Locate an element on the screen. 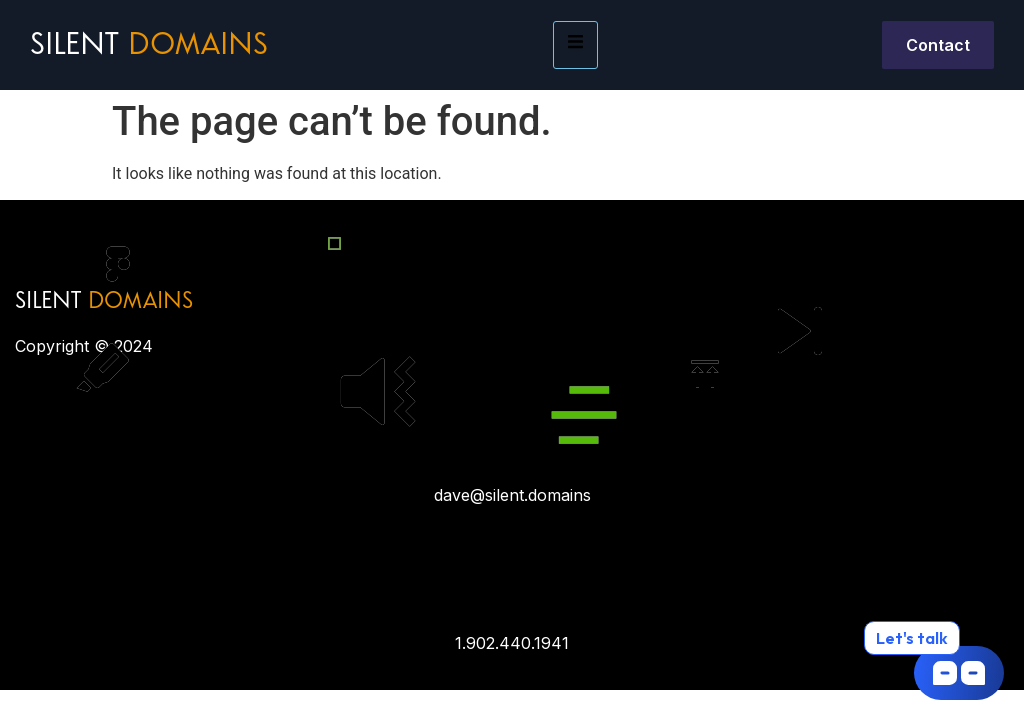 The width and height of the screenshot is (1024, 720). highlight or mark up text is located at coordinates (103, 368).